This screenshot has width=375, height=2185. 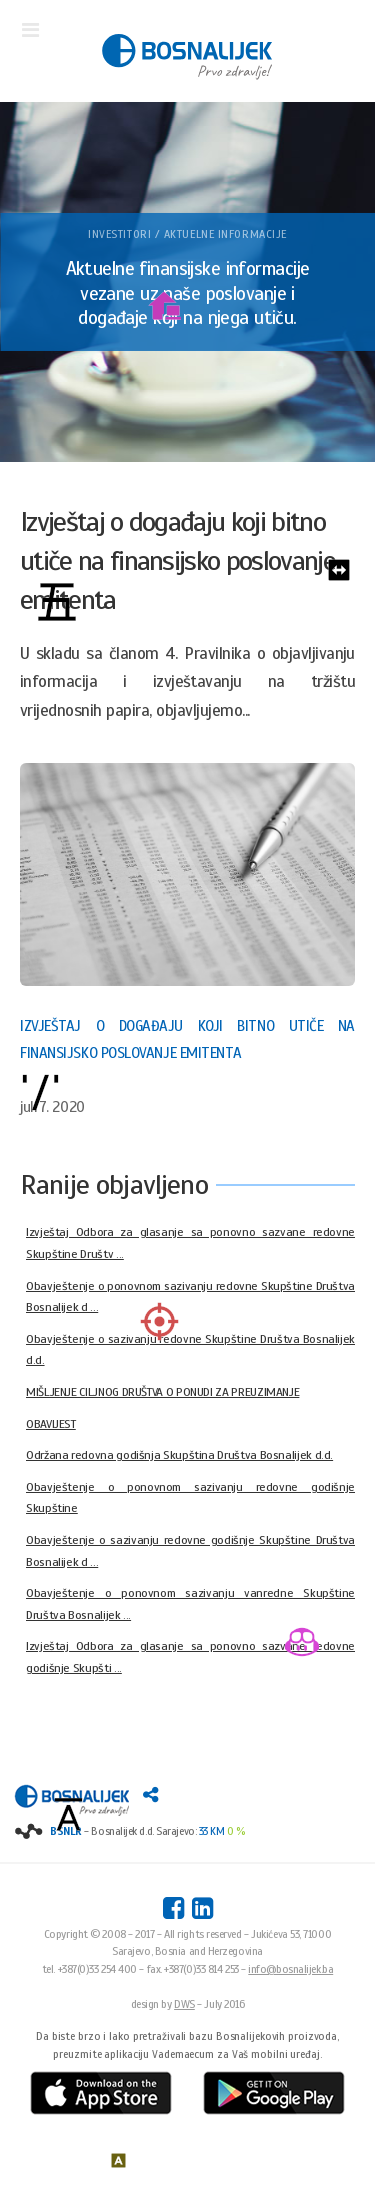 I want to click on GitHub Copilot AI coding assistant, so click(x=302, y=1642).